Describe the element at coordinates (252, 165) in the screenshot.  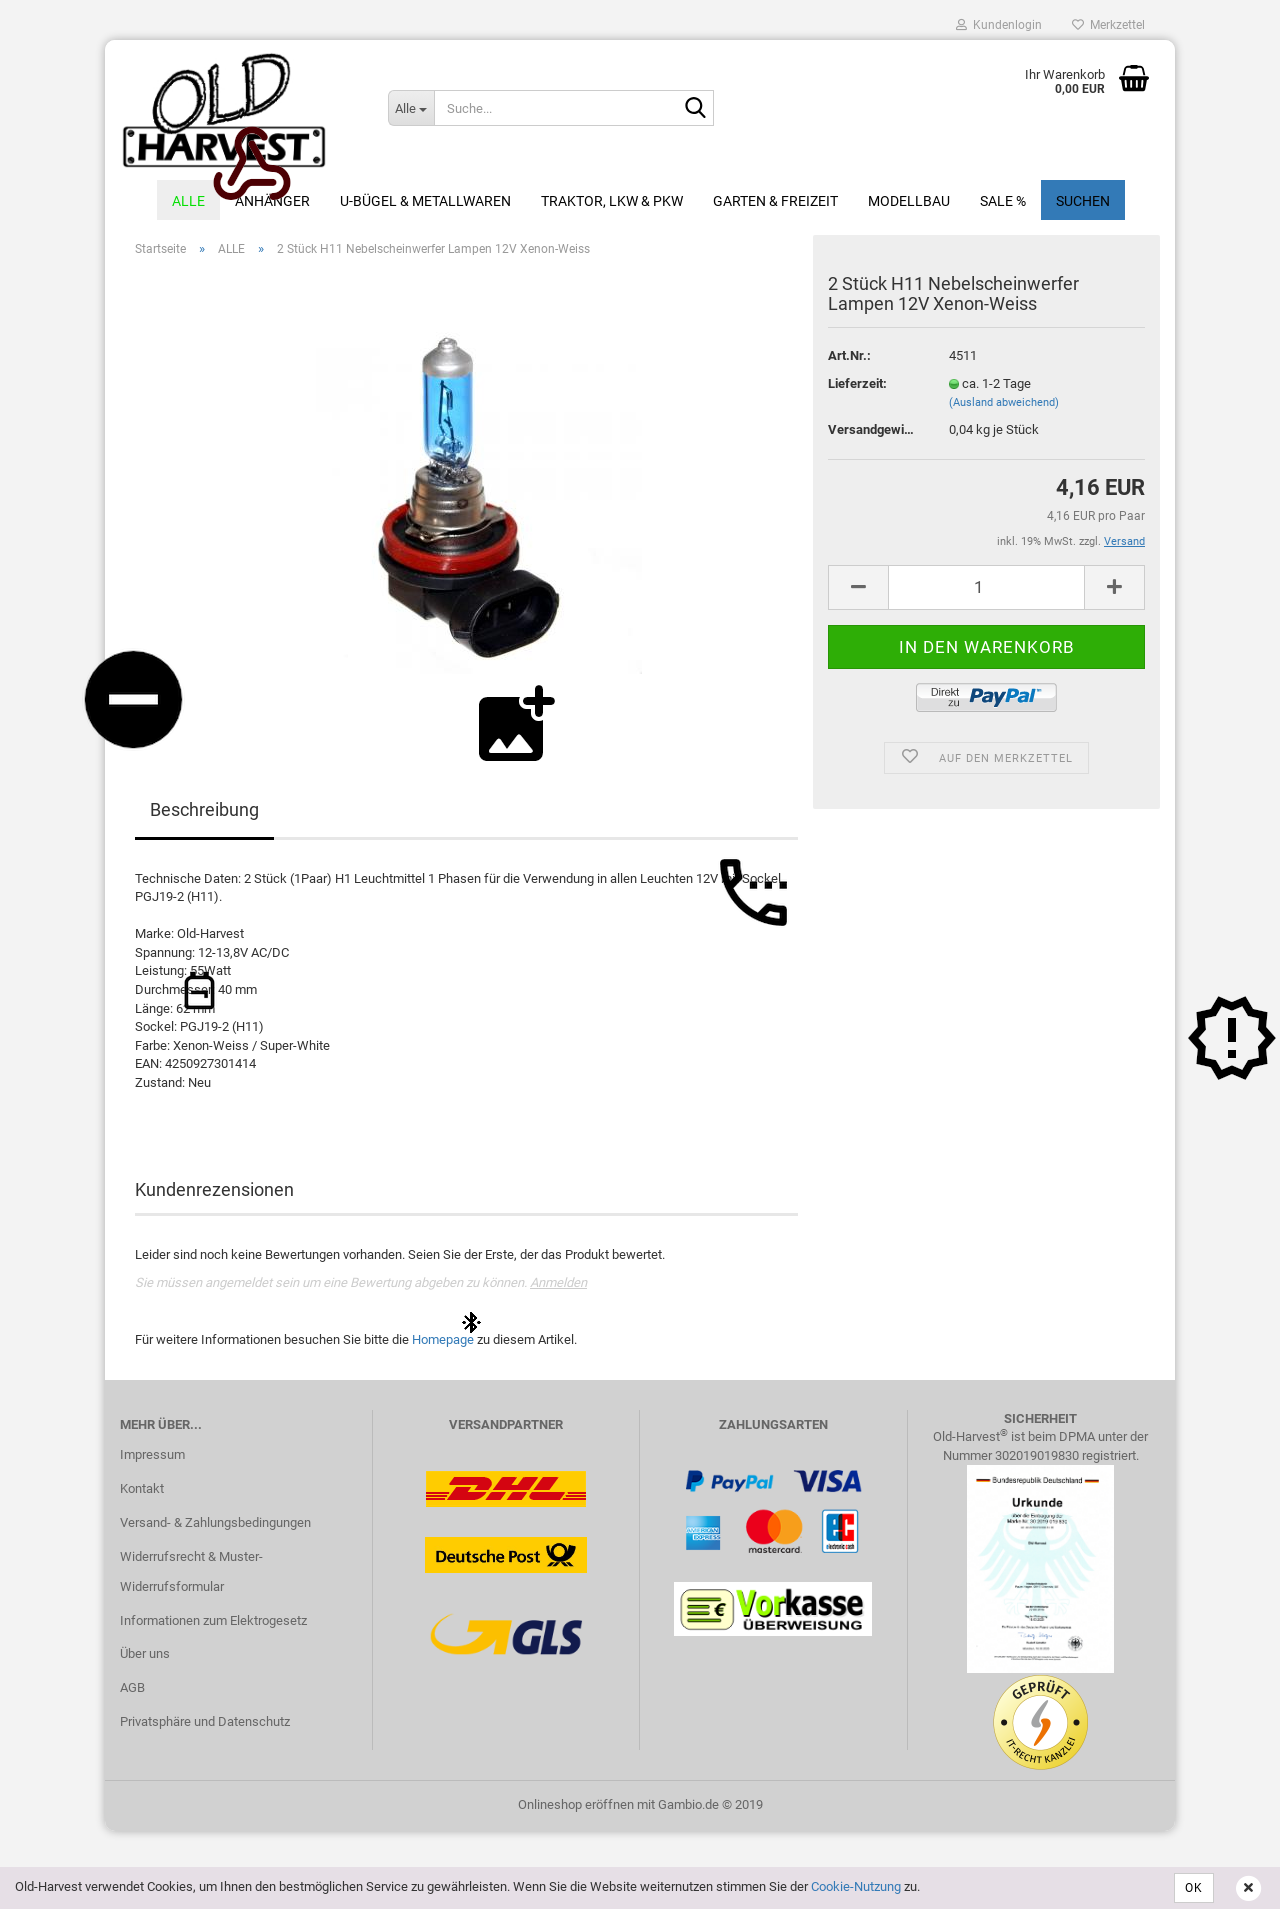
I see `configure webhook integrations` at that location.